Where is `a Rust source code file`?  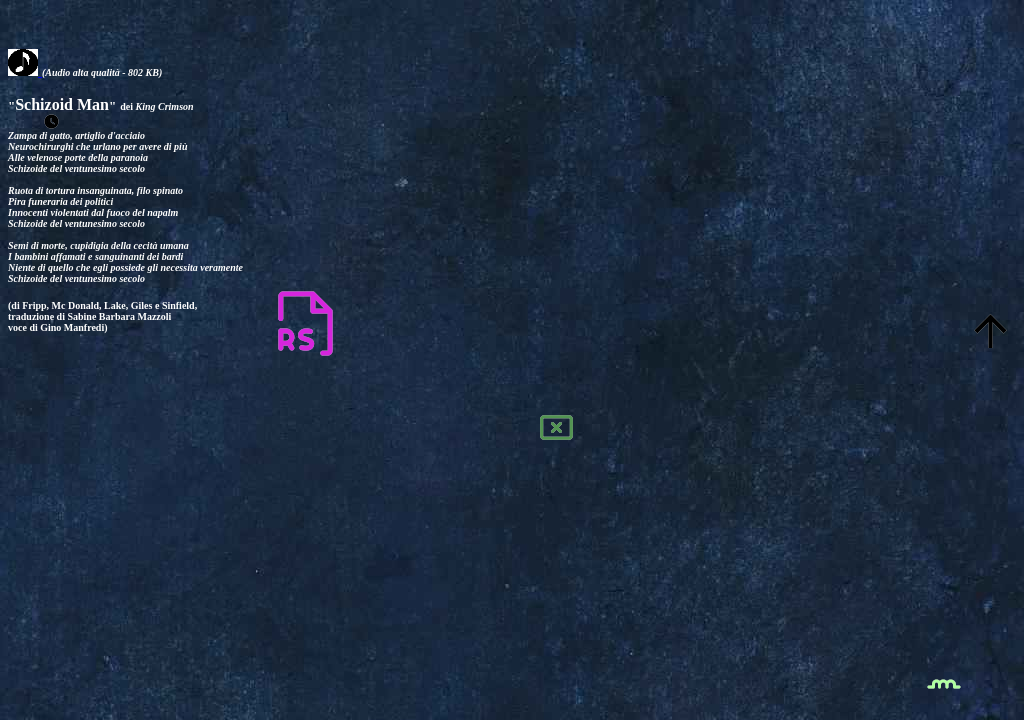 a Rust source code file is located at coordinates (305, 323).